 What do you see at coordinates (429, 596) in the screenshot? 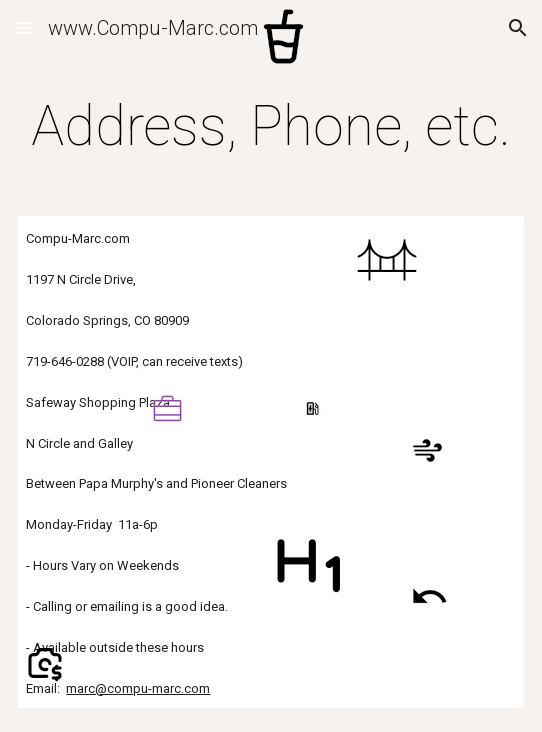
I see `undo the last action` at bounding box center [429, 596].